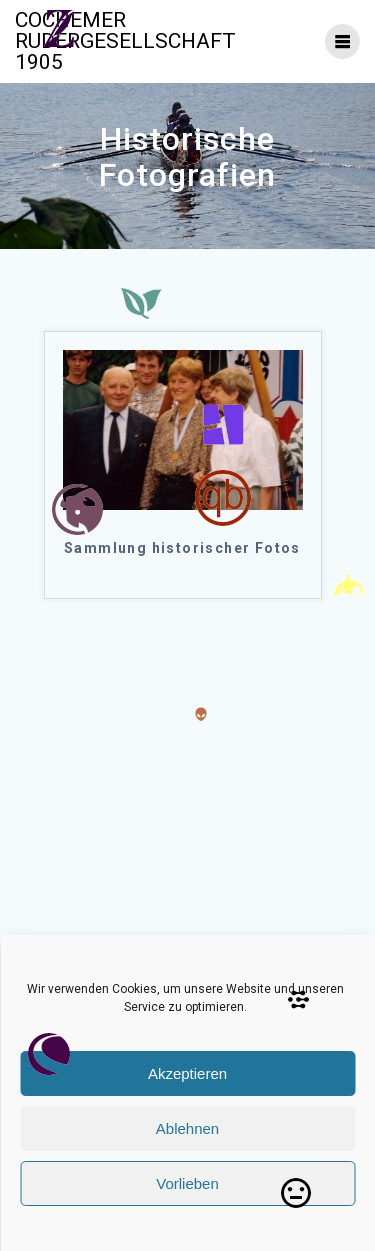 The image size is (375, 1251). Describe the element at coordinates (223, 498) in the screenshot. I see `open qbittorrent torrent client` at that location.